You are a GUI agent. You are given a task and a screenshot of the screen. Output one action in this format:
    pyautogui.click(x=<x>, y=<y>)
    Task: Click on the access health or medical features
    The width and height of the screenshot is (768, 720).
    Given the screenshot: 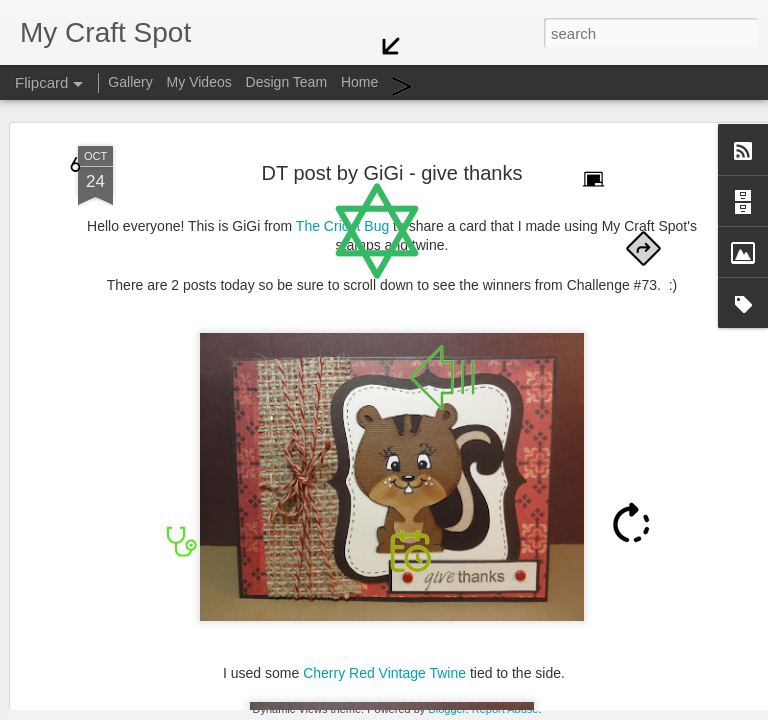 What is the action you would take?
    pyautogui.click(x=179, y=540)
    